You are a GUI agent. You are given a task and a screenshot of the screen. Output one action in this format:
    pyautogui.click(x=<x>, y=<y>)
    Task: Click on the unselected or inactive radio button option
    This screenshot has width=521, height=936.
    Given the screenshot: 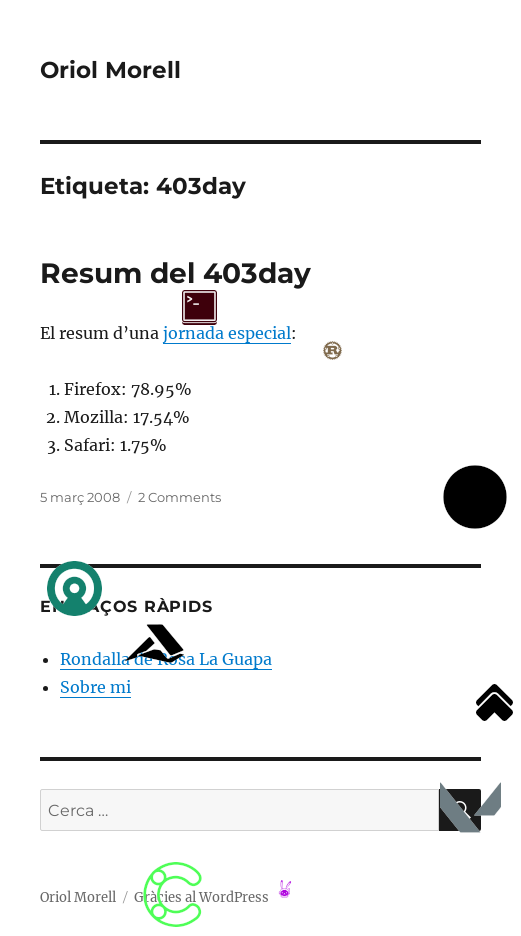 What is the action you would take?
    pyautogui.click(x=475, y=497)
    